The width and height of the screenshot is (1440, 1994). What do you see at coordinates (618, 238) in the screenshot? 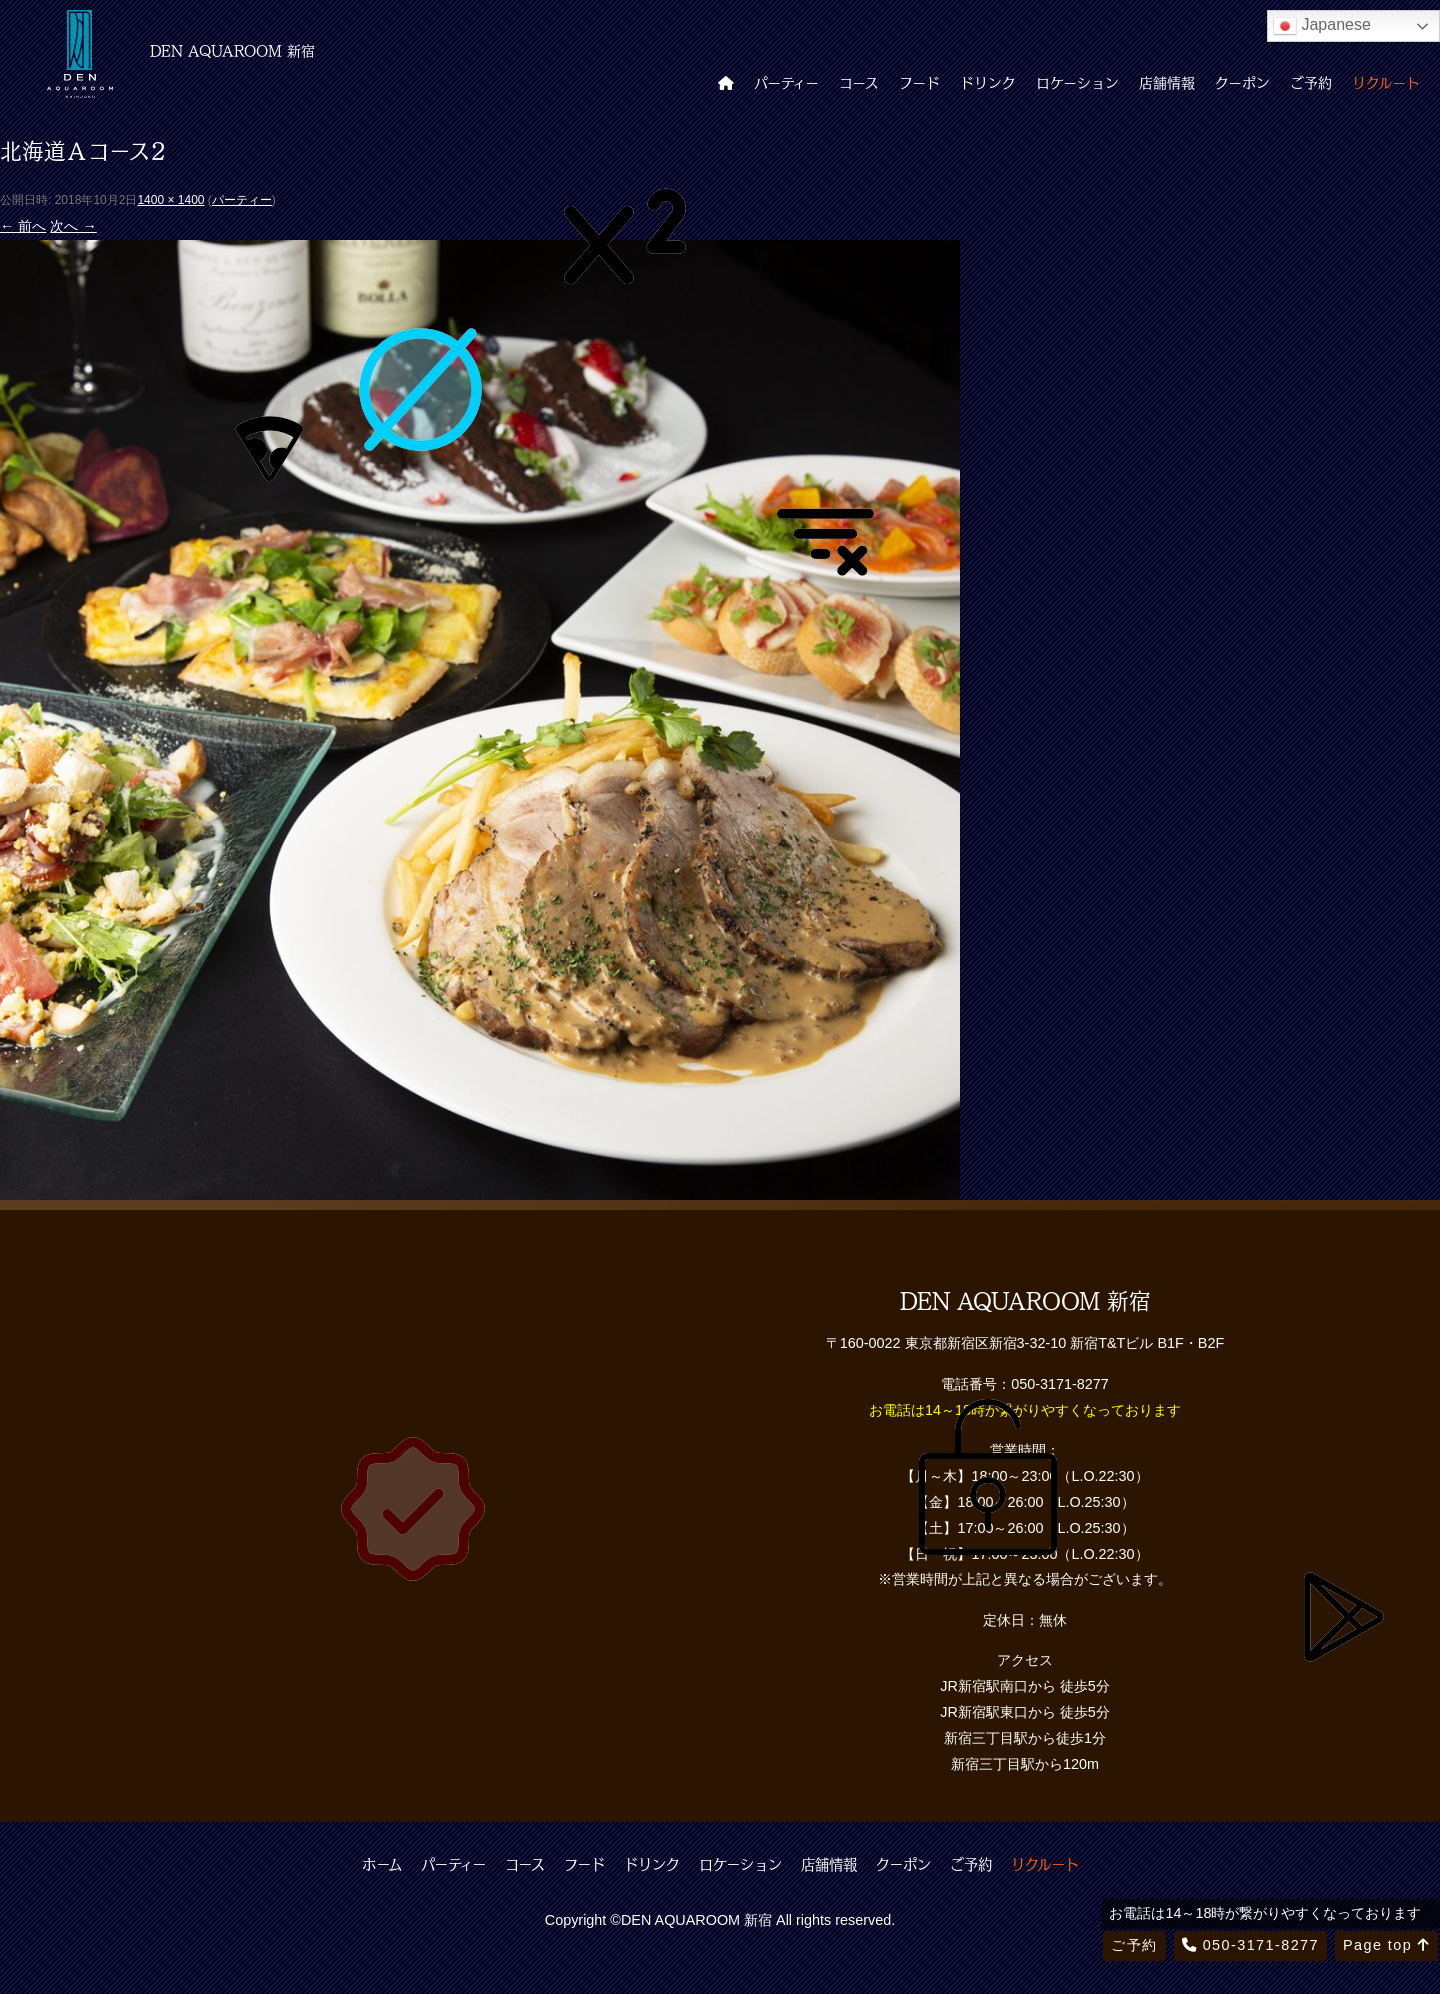
I see `format text as superscript` at bounding box center [618, 238].